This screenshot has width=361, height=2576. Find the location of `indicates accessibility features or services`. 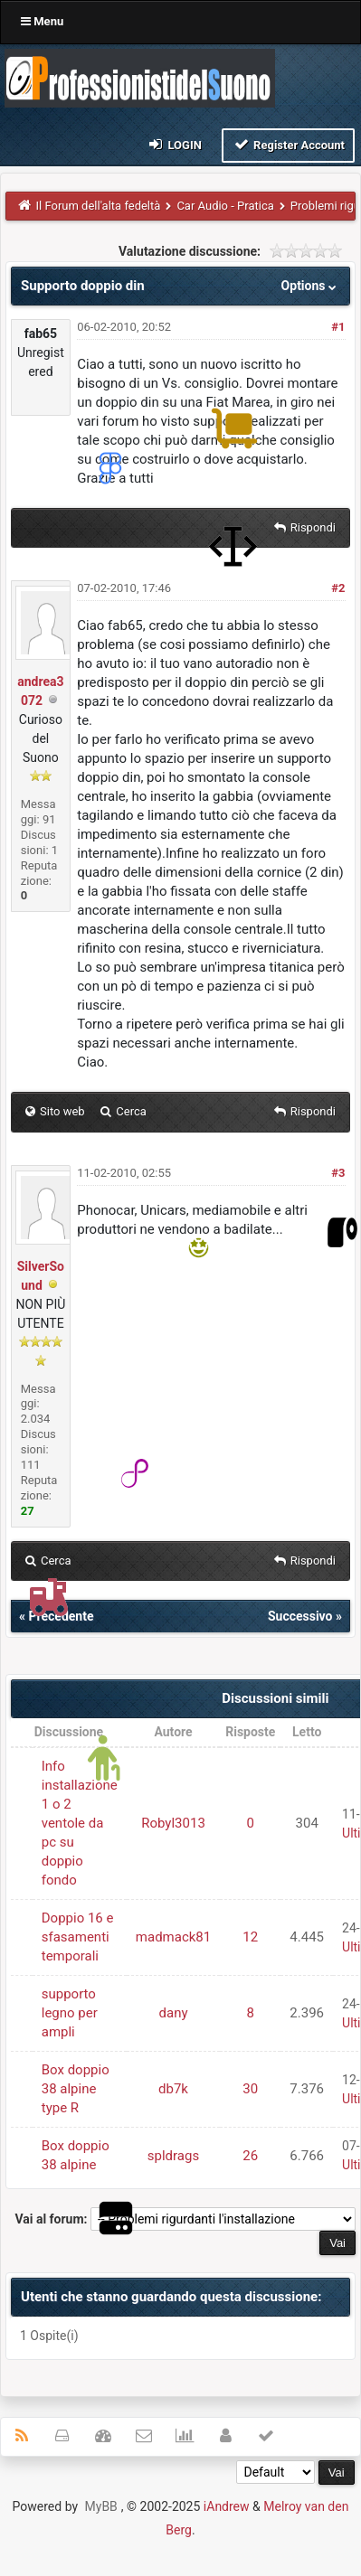

indicates accessibility features or services is located at coordinates (102, 1758).